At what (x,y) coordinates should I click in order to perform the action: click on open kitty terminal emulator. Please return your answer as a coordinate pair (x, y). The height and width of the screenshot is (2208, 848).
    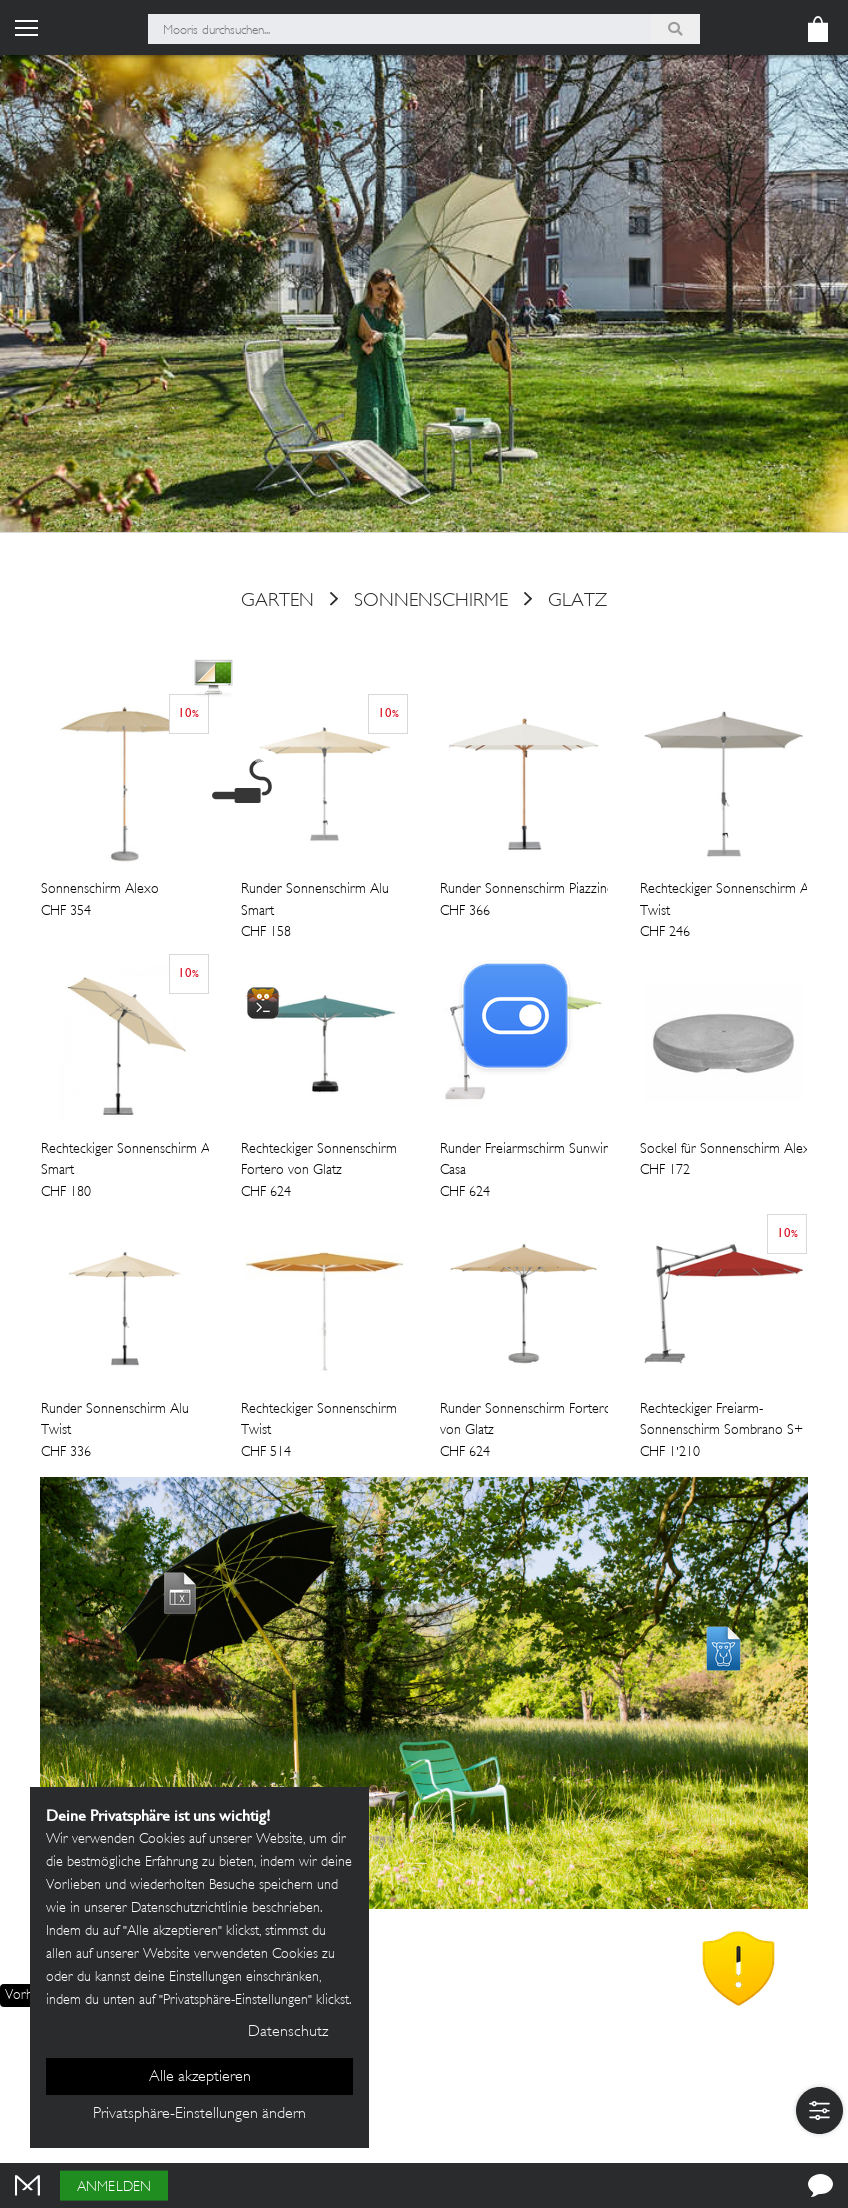
    Looking at the image, I should click on (263, 1003).